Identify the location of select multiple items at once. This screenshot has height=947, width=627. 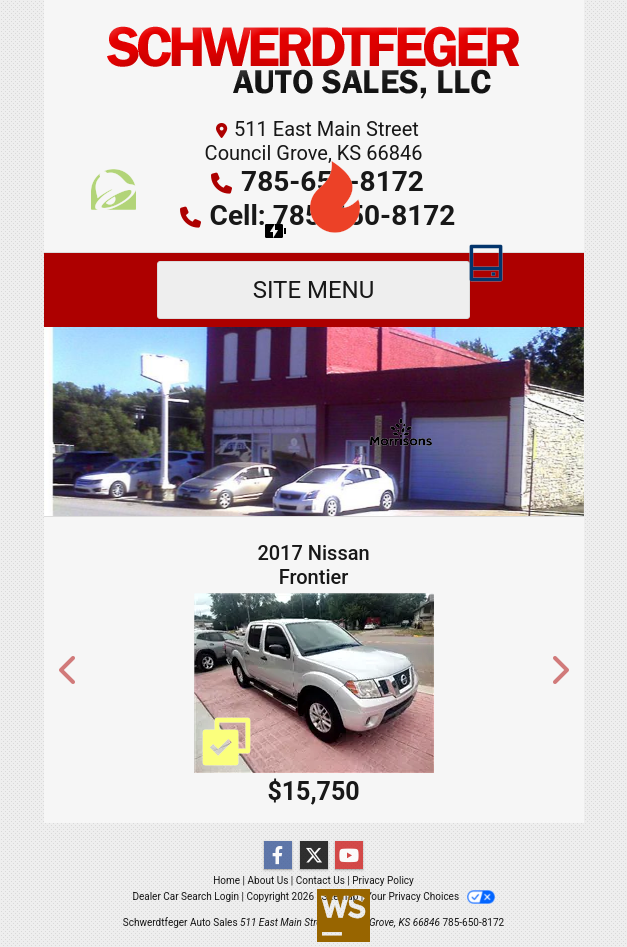
(226, 741).